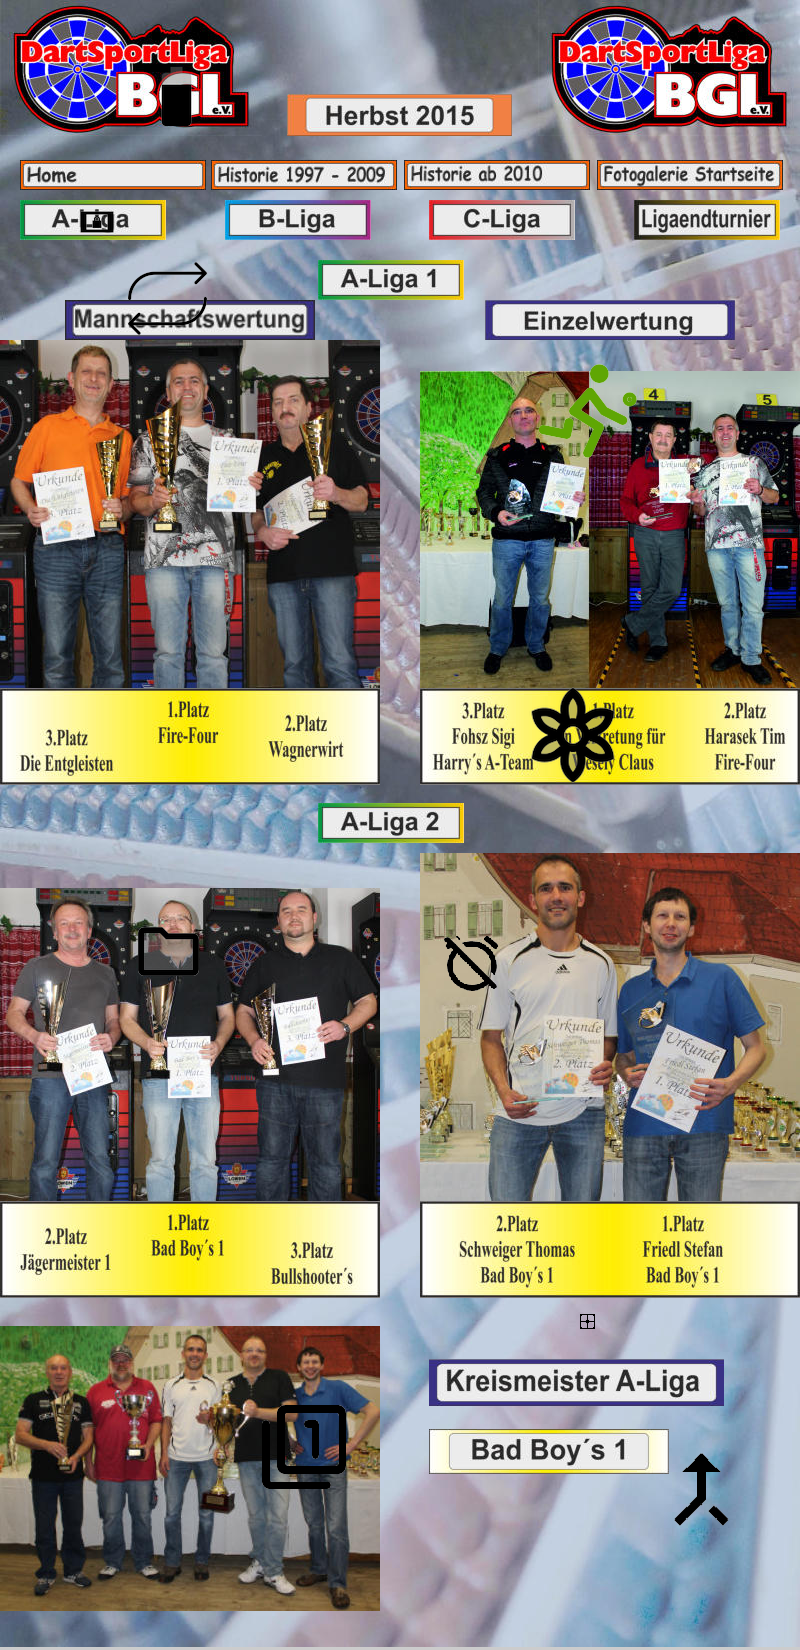 This screenshot has height=1650, width=800. I want to click on access volleyball or beach sports activities, so click(590, 411).